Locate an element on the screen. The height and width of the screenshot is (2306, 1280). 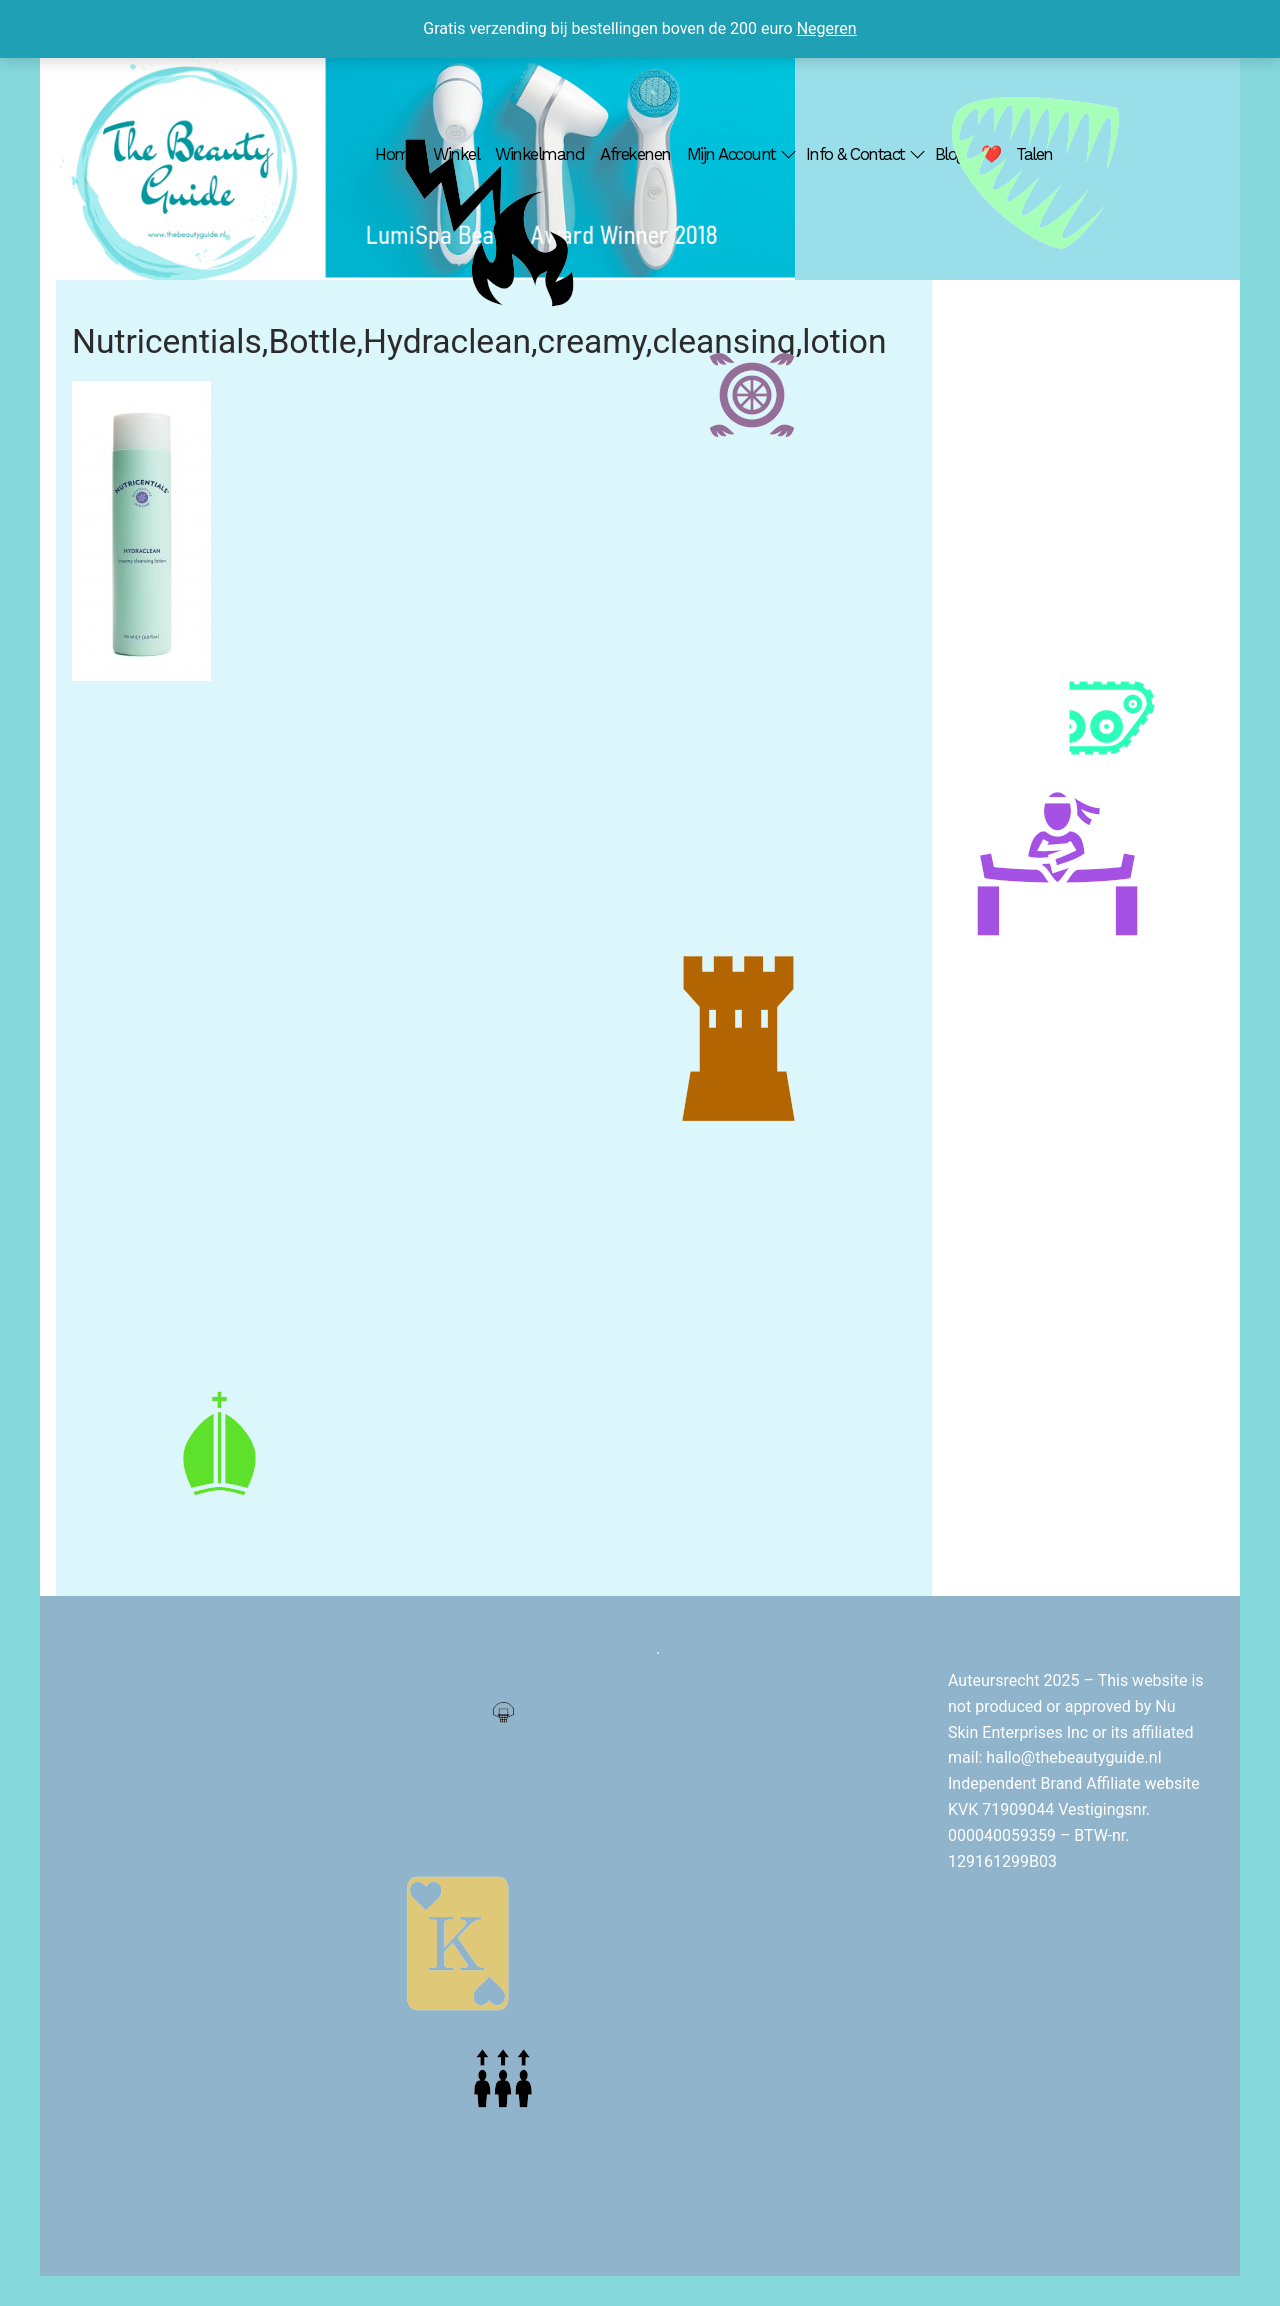
select a monster or creature type in a game is located at coordinates (1035, 169).